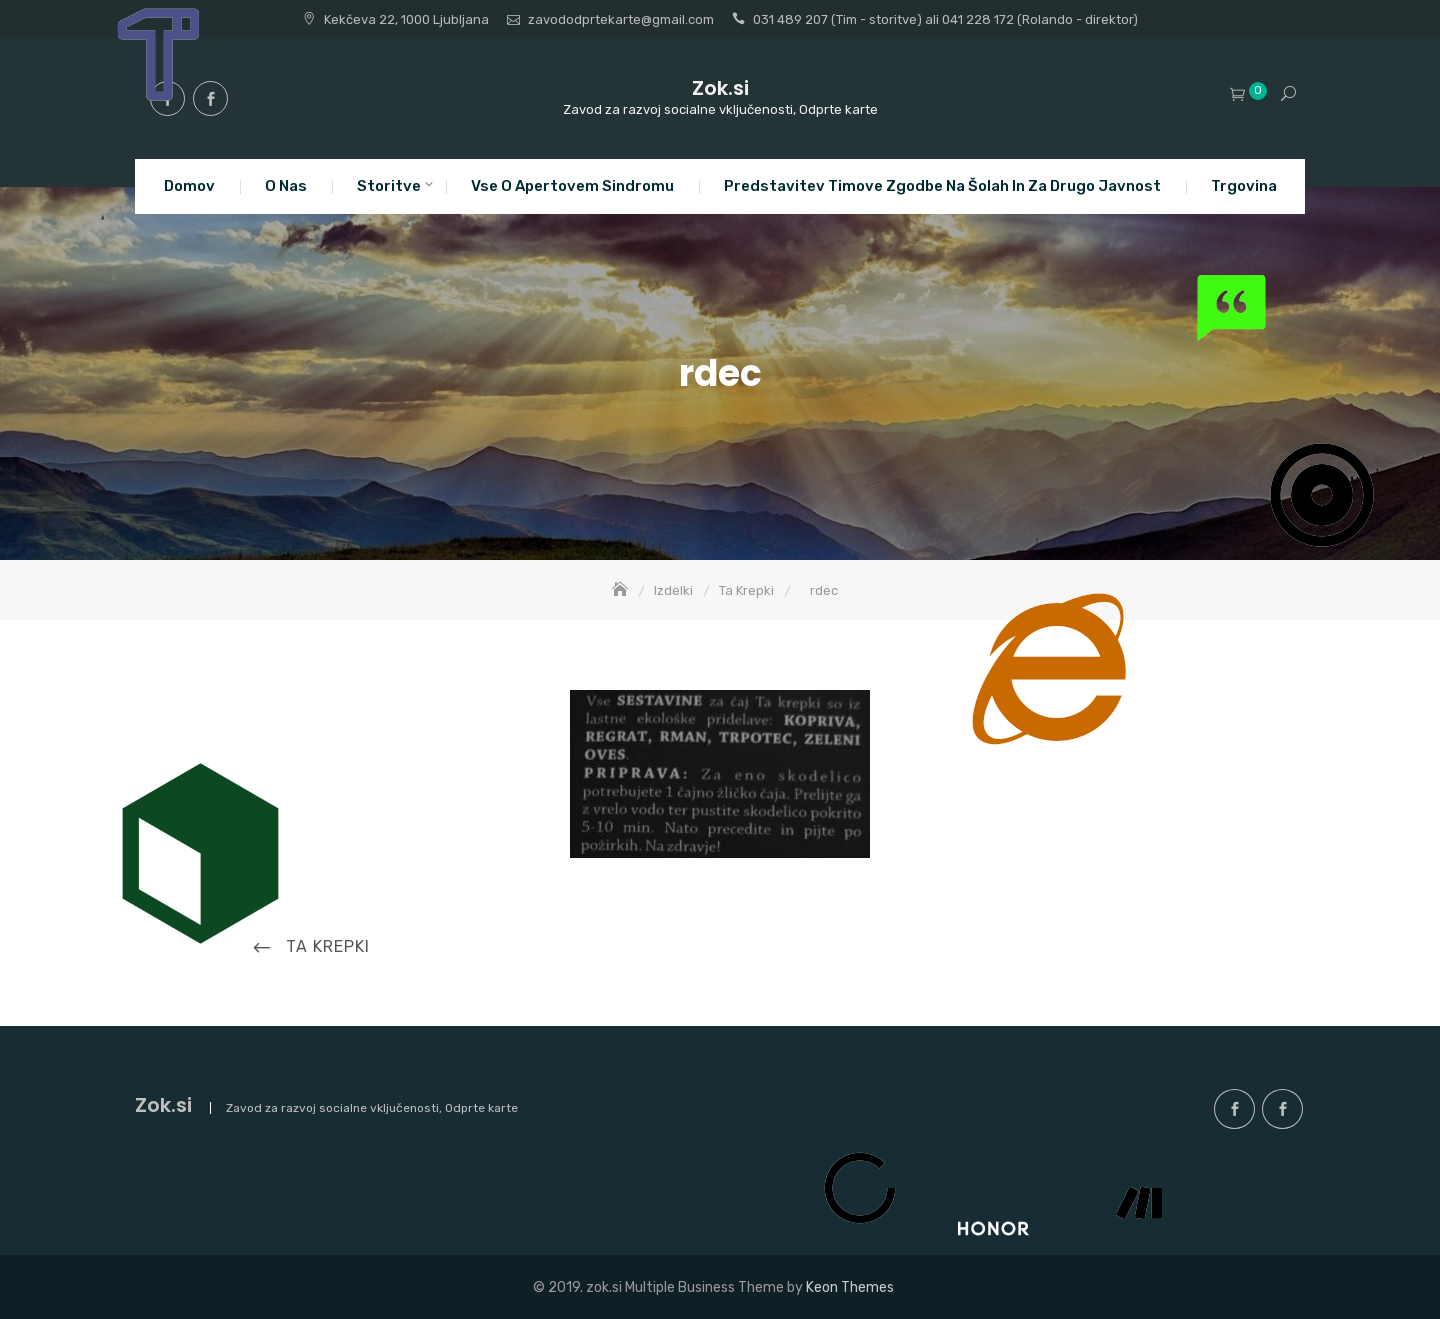 The width and height of the screenshot is (1440, 1319). I want to click on open 3D modeling or design tools, so click(200, 853).